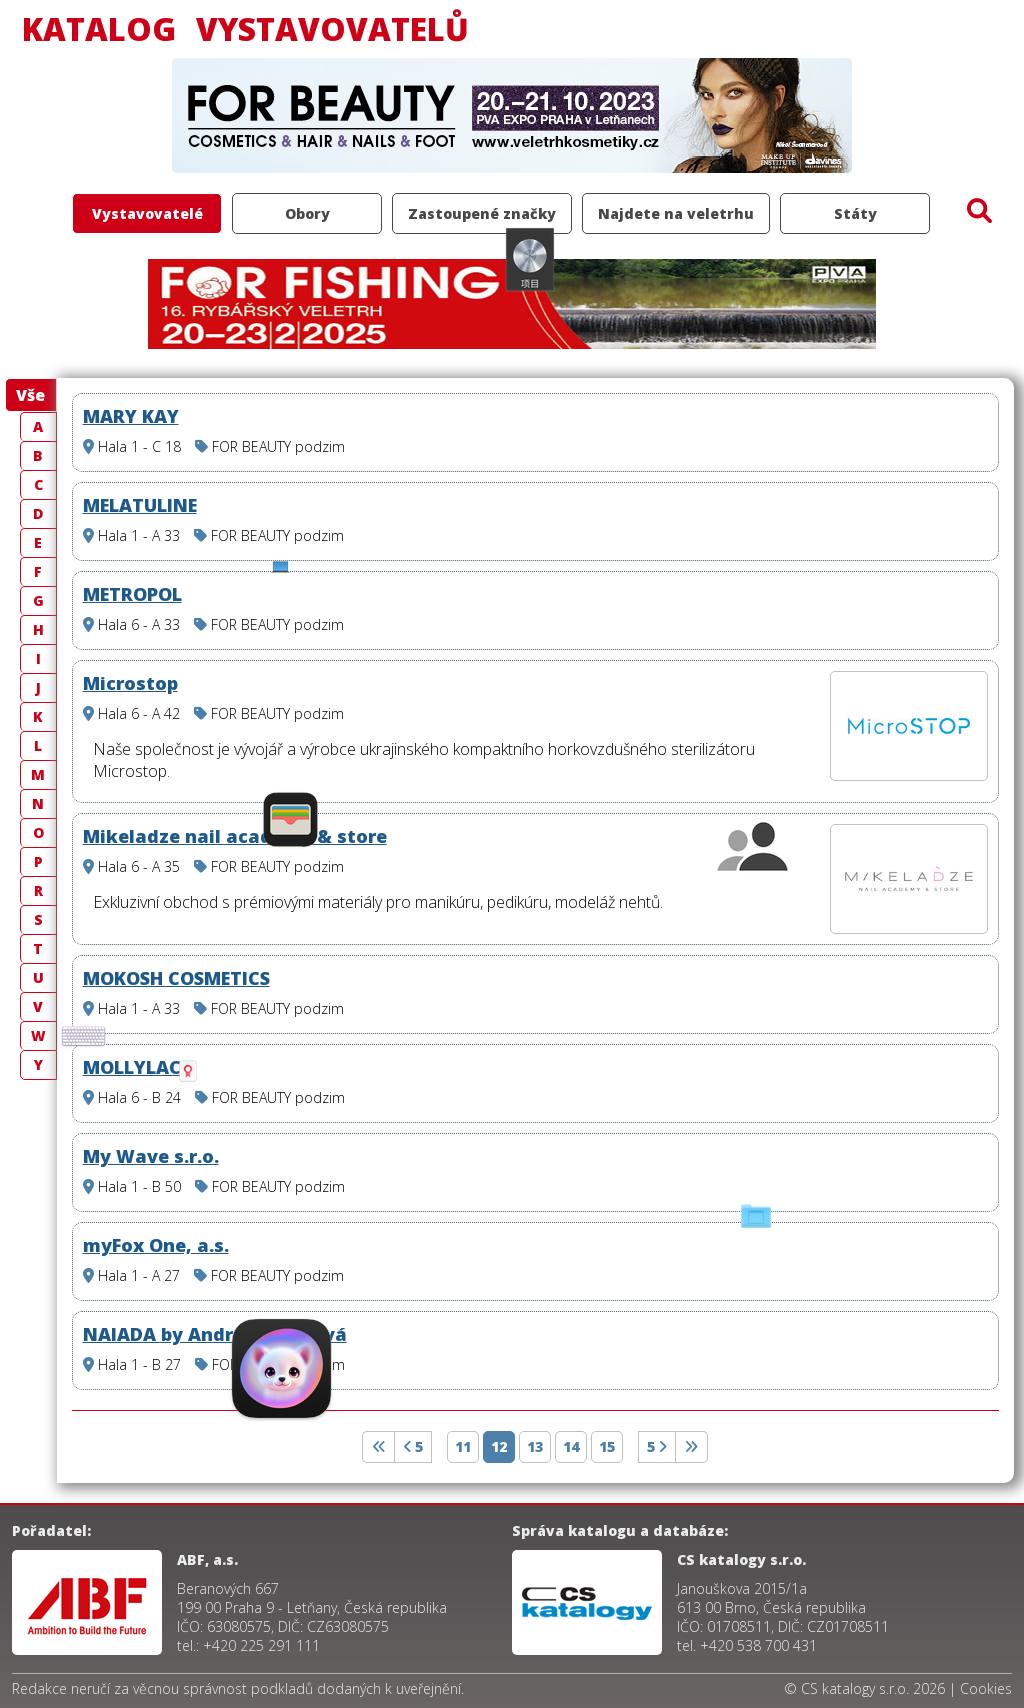 This screenshot has width=1024, height=1708. What do you see at coordinates (280, 566) in the screenshot?
I see `select macbook pro as your device type` at bounding box center [280, 566].